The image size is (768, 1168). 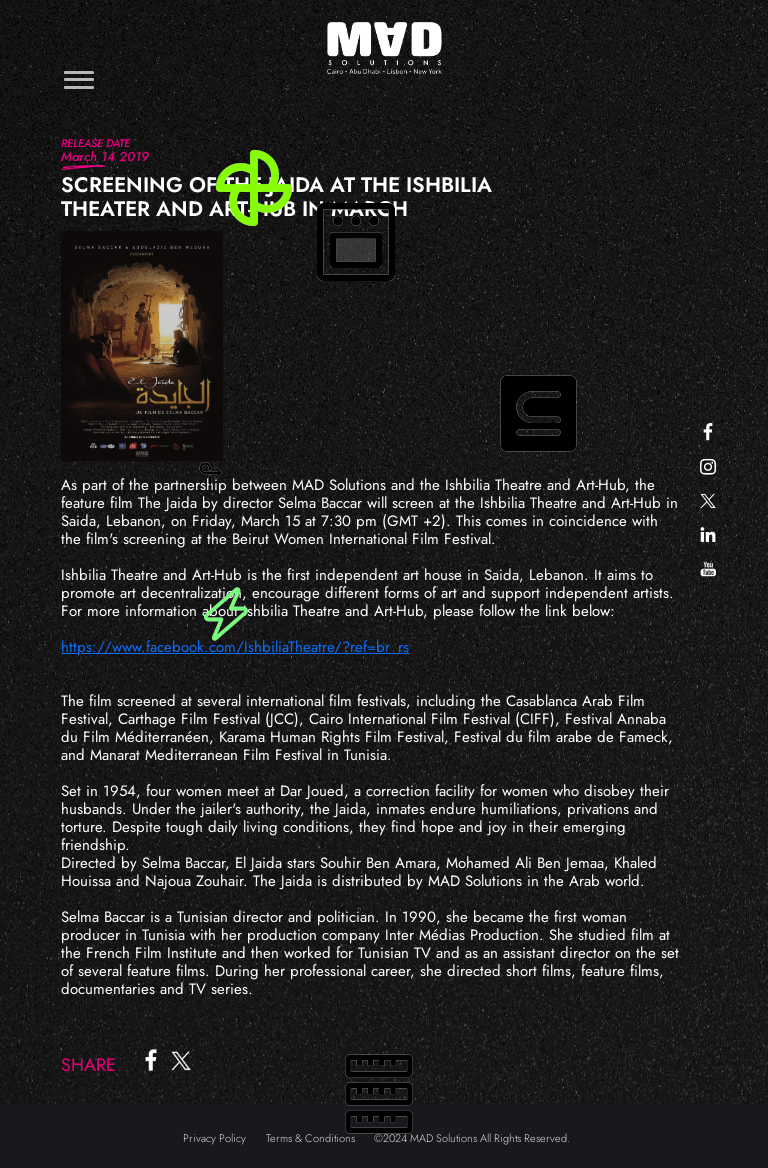 What do you see at coordinates (210, 473) in the screenshot?
I see `redo or repeat the last action` at bounding box center [210, 473].